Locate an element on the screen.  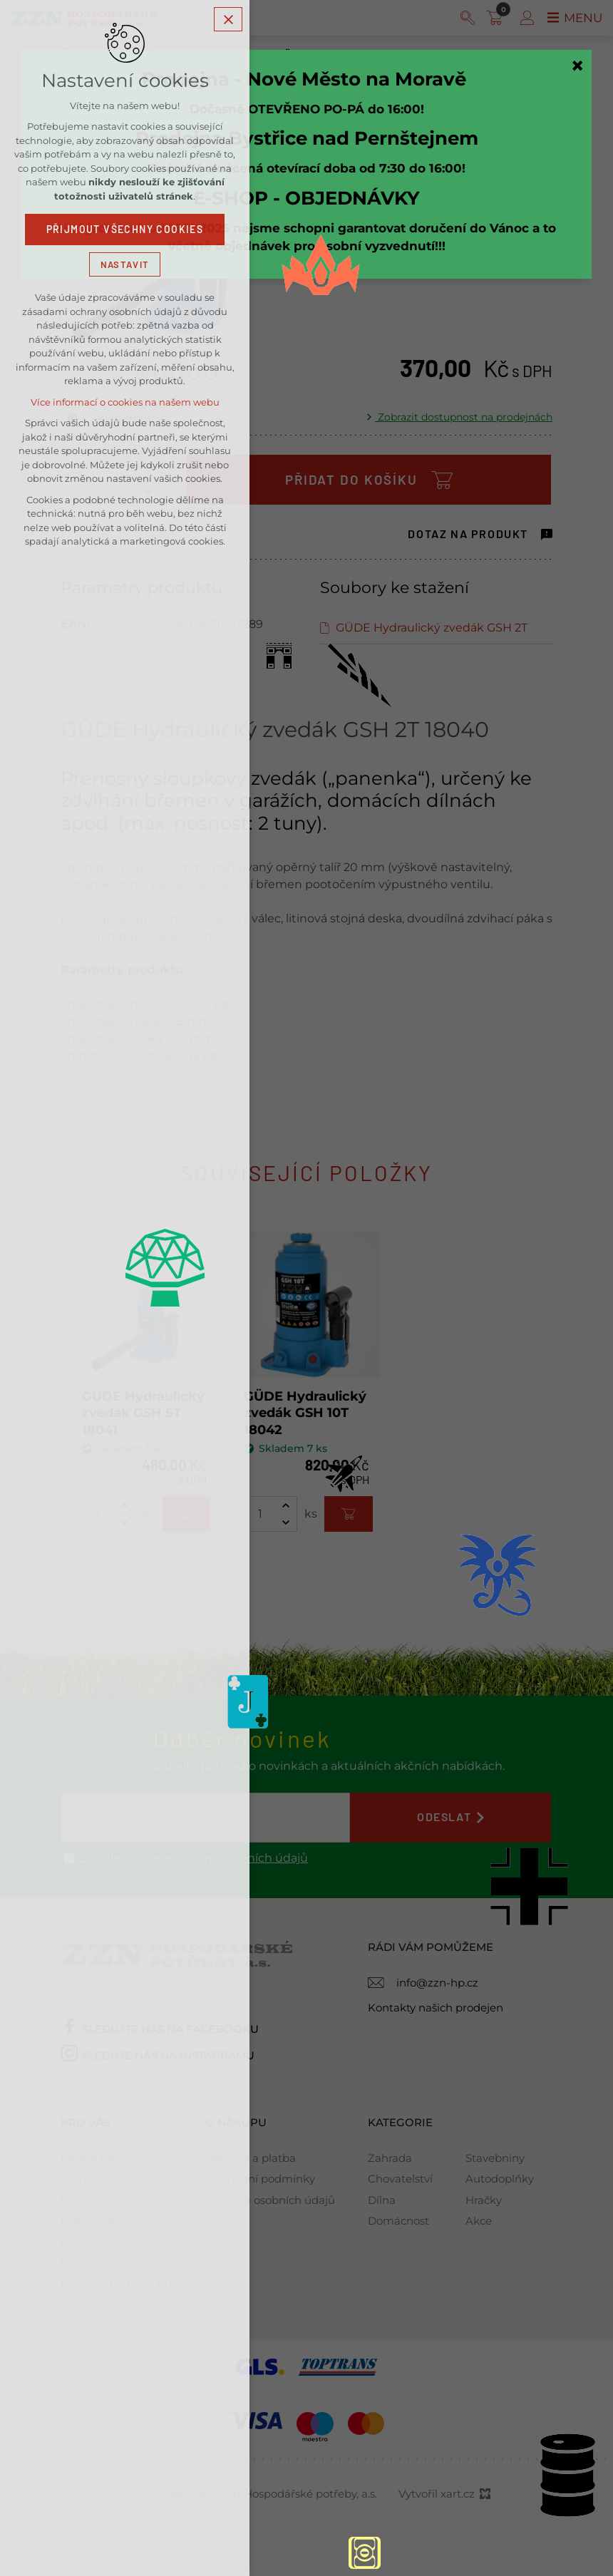
indicates a coiled nail or screw fastener item is located at coordinates (360, 676).